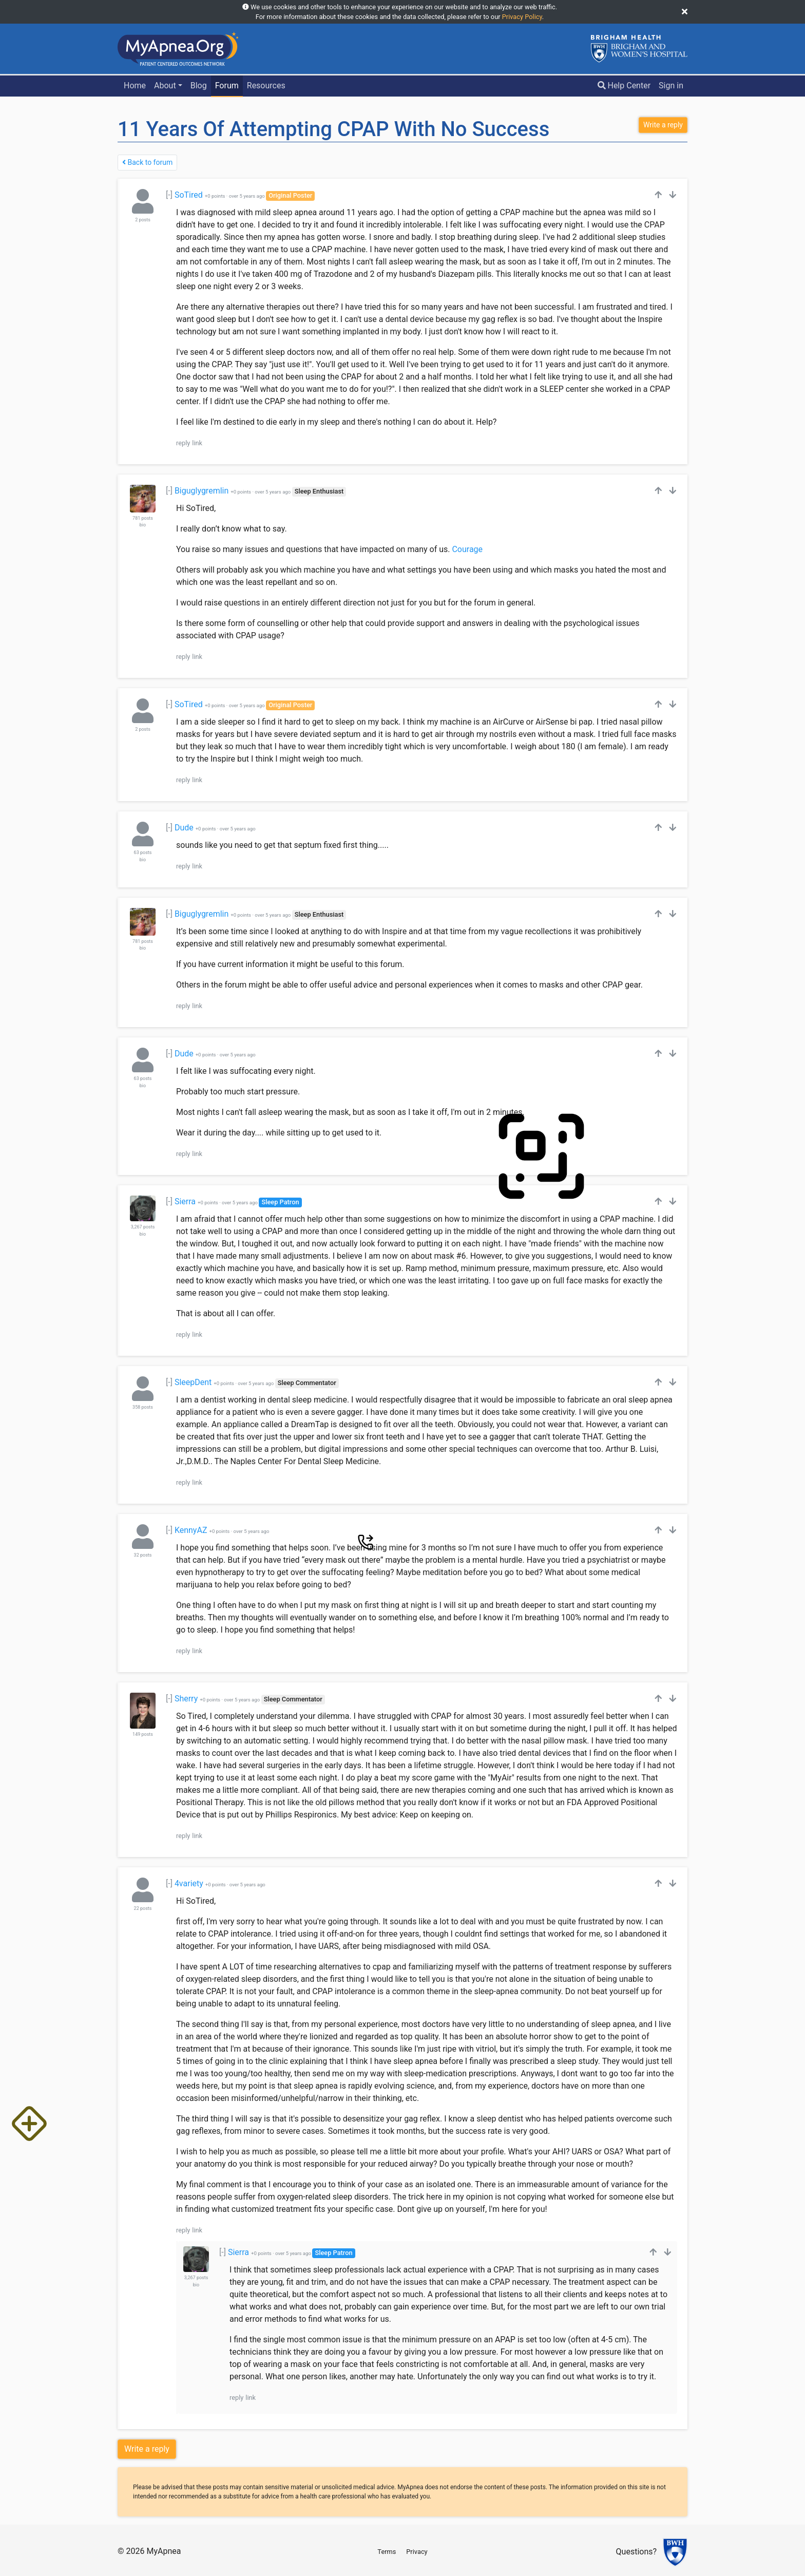 This screenshot has width=805, height=2576. Describe the element at coordinates (366, 1542) in the screenshot. I see `forward a call to another number` at that location.